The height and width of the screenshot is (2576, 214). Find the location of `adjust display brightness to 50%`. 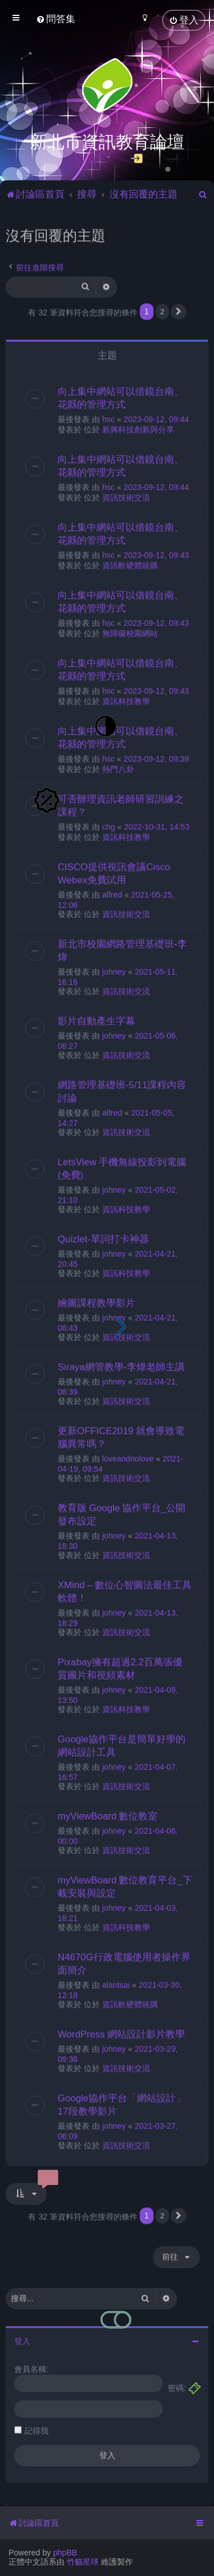

adjust display brightness to 50% is located at coordinates (106, 726).